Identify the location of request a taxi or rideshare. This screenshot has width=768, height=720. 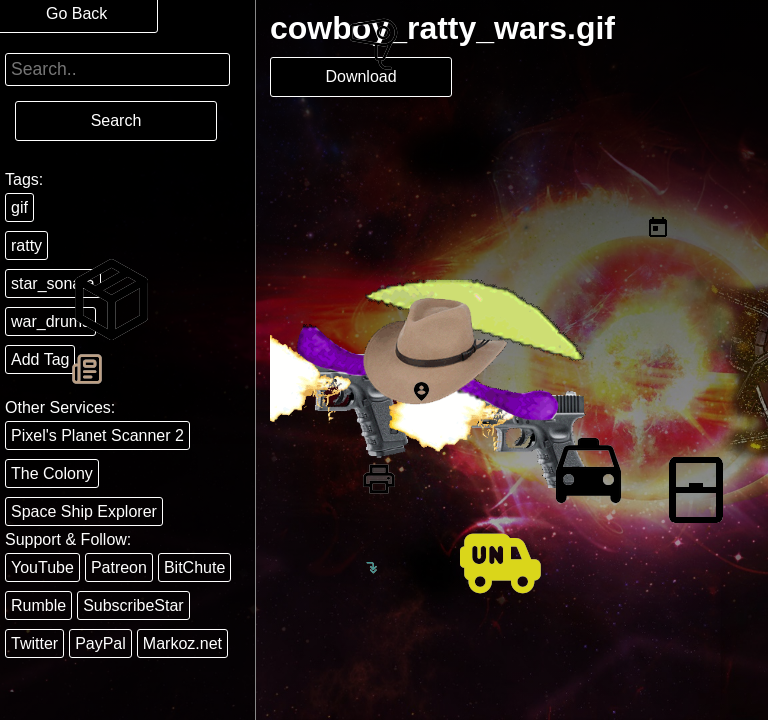
(588, 470).